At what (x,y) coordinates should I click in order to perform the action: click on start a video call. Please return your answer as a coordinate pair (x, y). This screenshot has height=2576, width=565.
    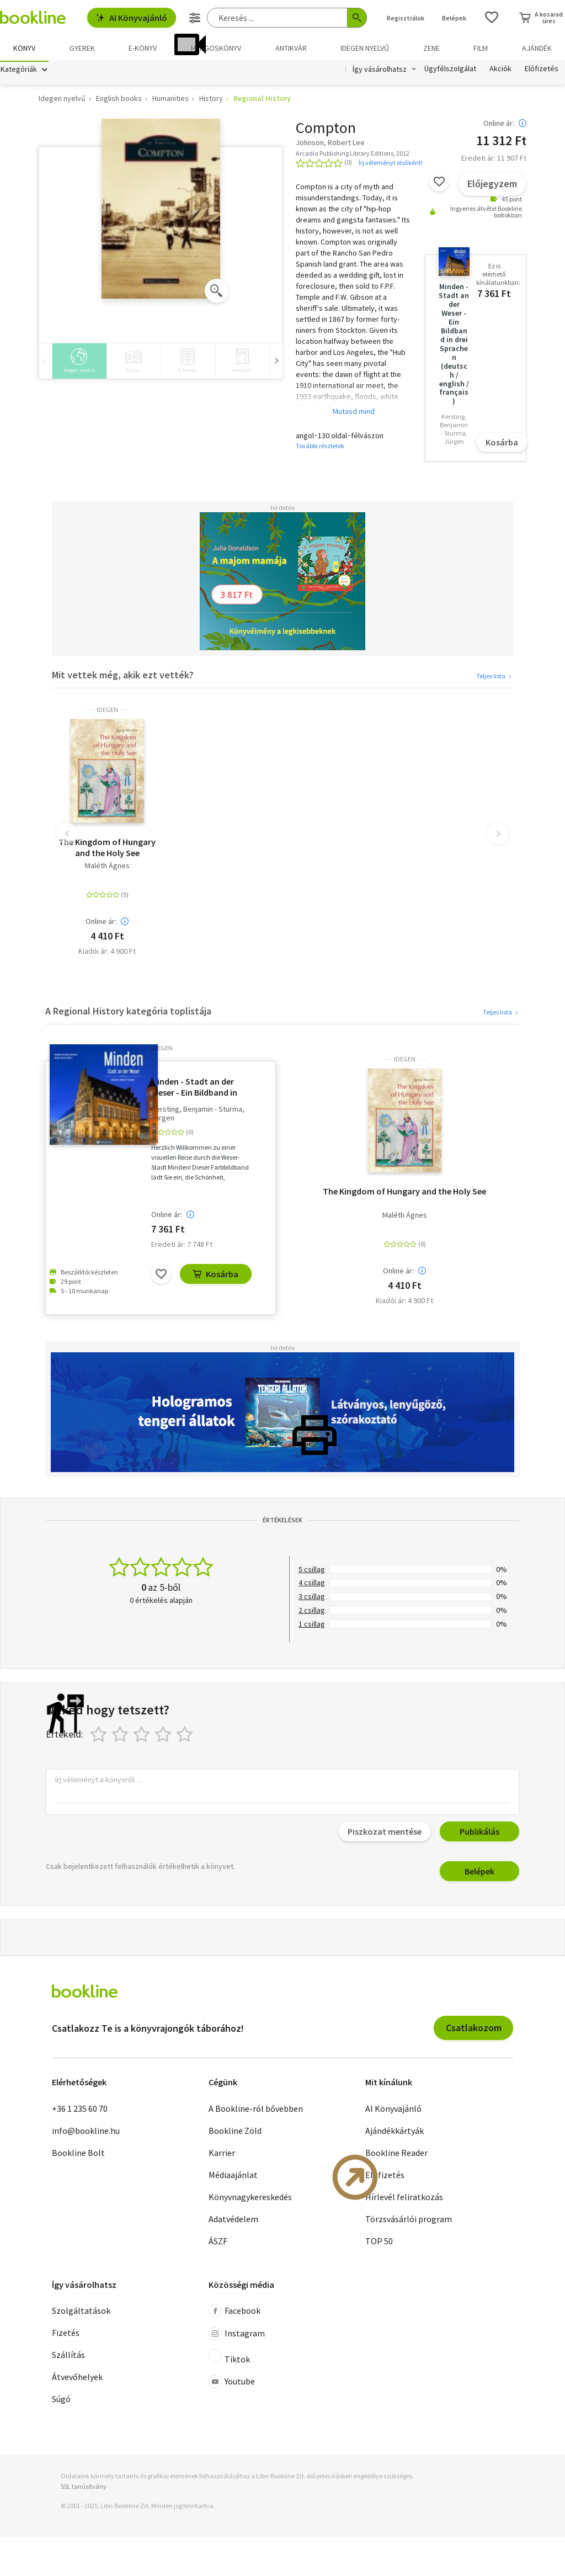
    Looking at the image, I should click on (190, 44).